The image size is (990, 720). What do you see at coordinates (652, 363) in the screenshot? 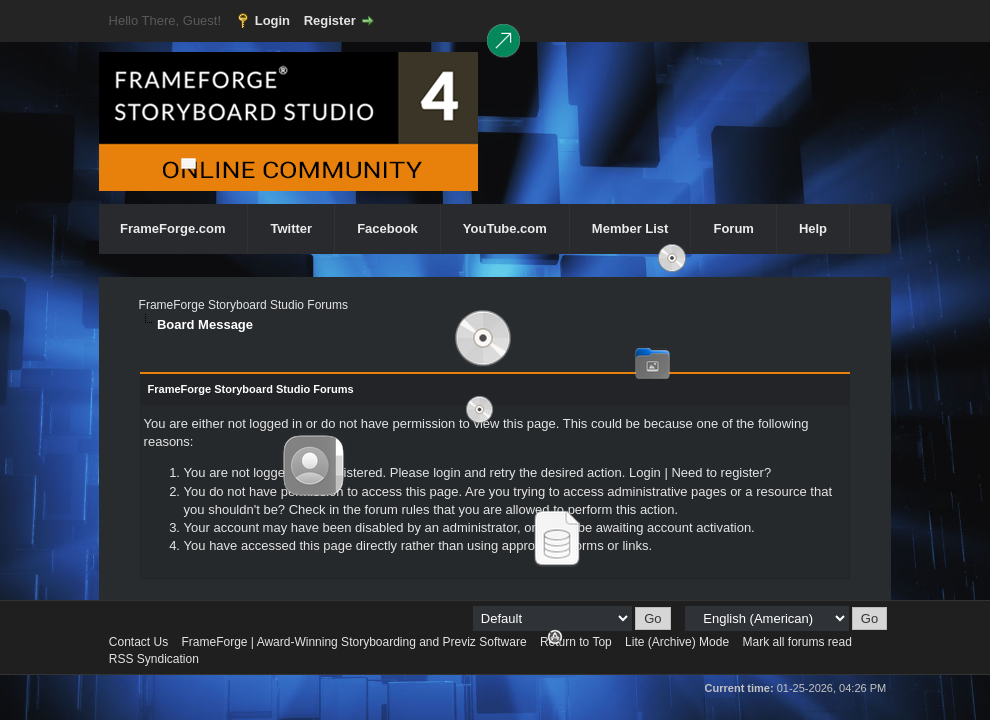
I see `open the pictures folder` at bounding box center [652, 363].